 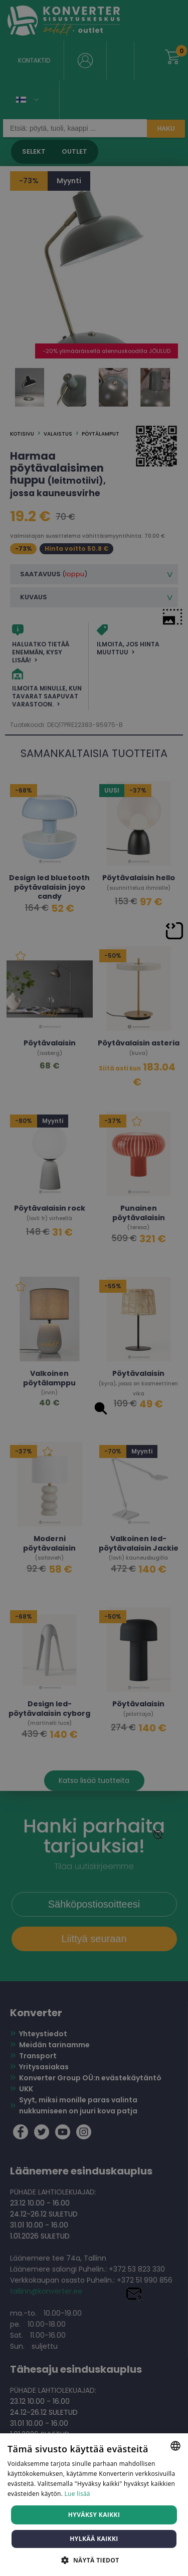 I want to click on resize image to large format, so click(x=172, y=617).